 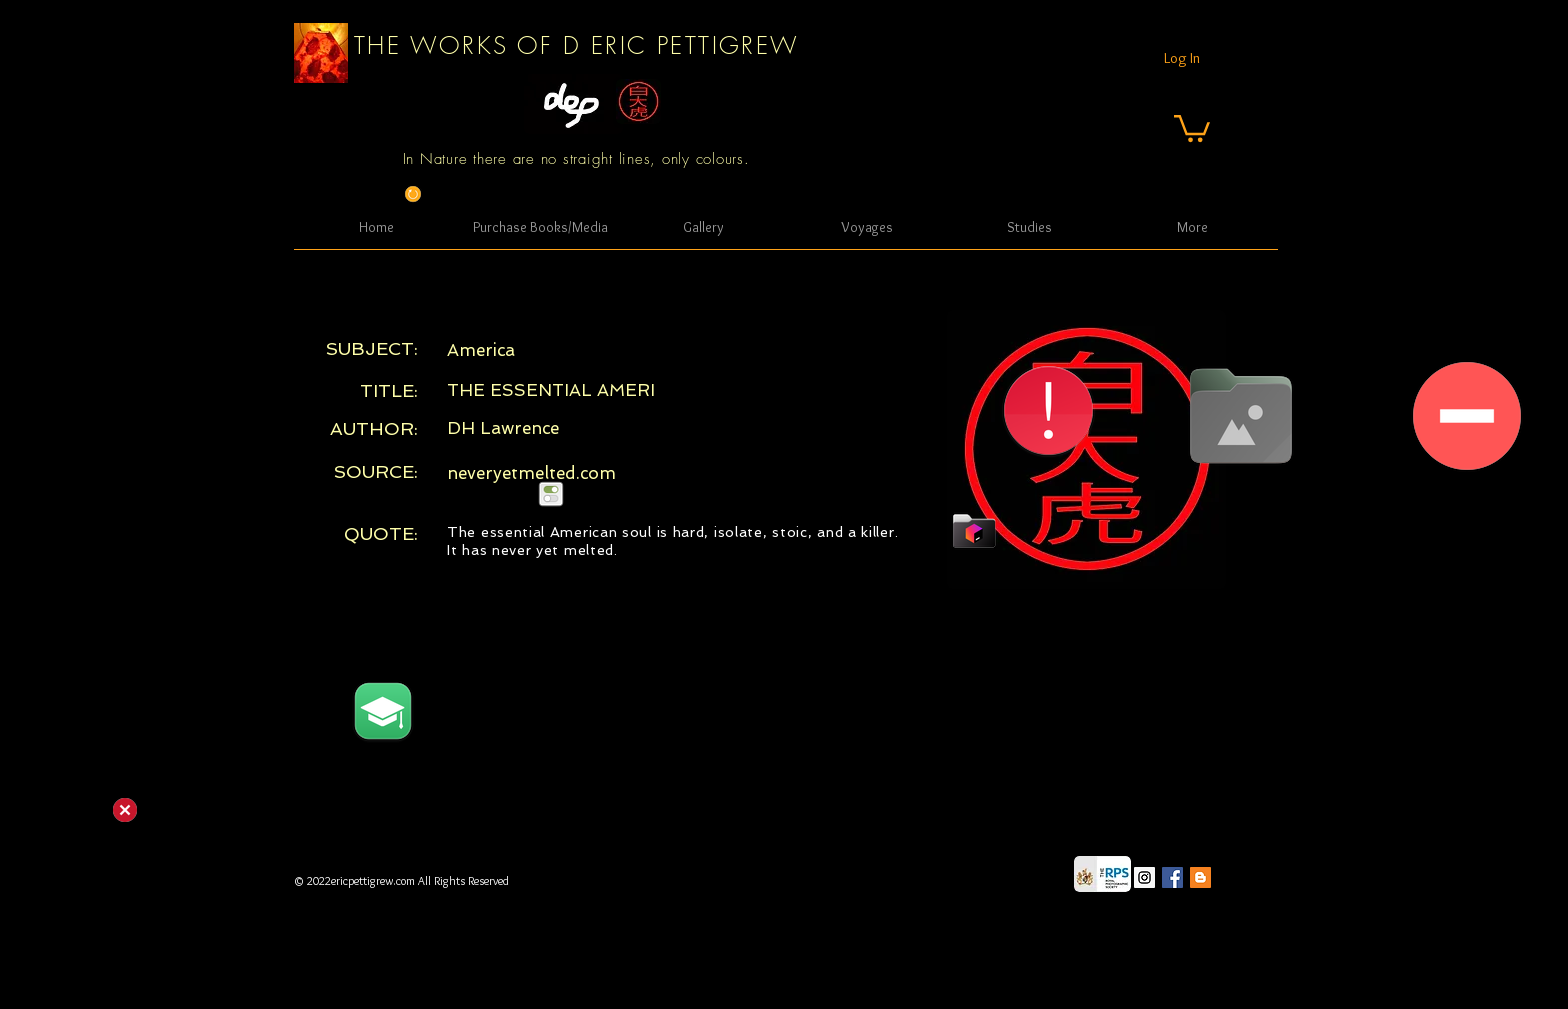 I want to click on reboot or restart the system, so click(x=413, y=194).